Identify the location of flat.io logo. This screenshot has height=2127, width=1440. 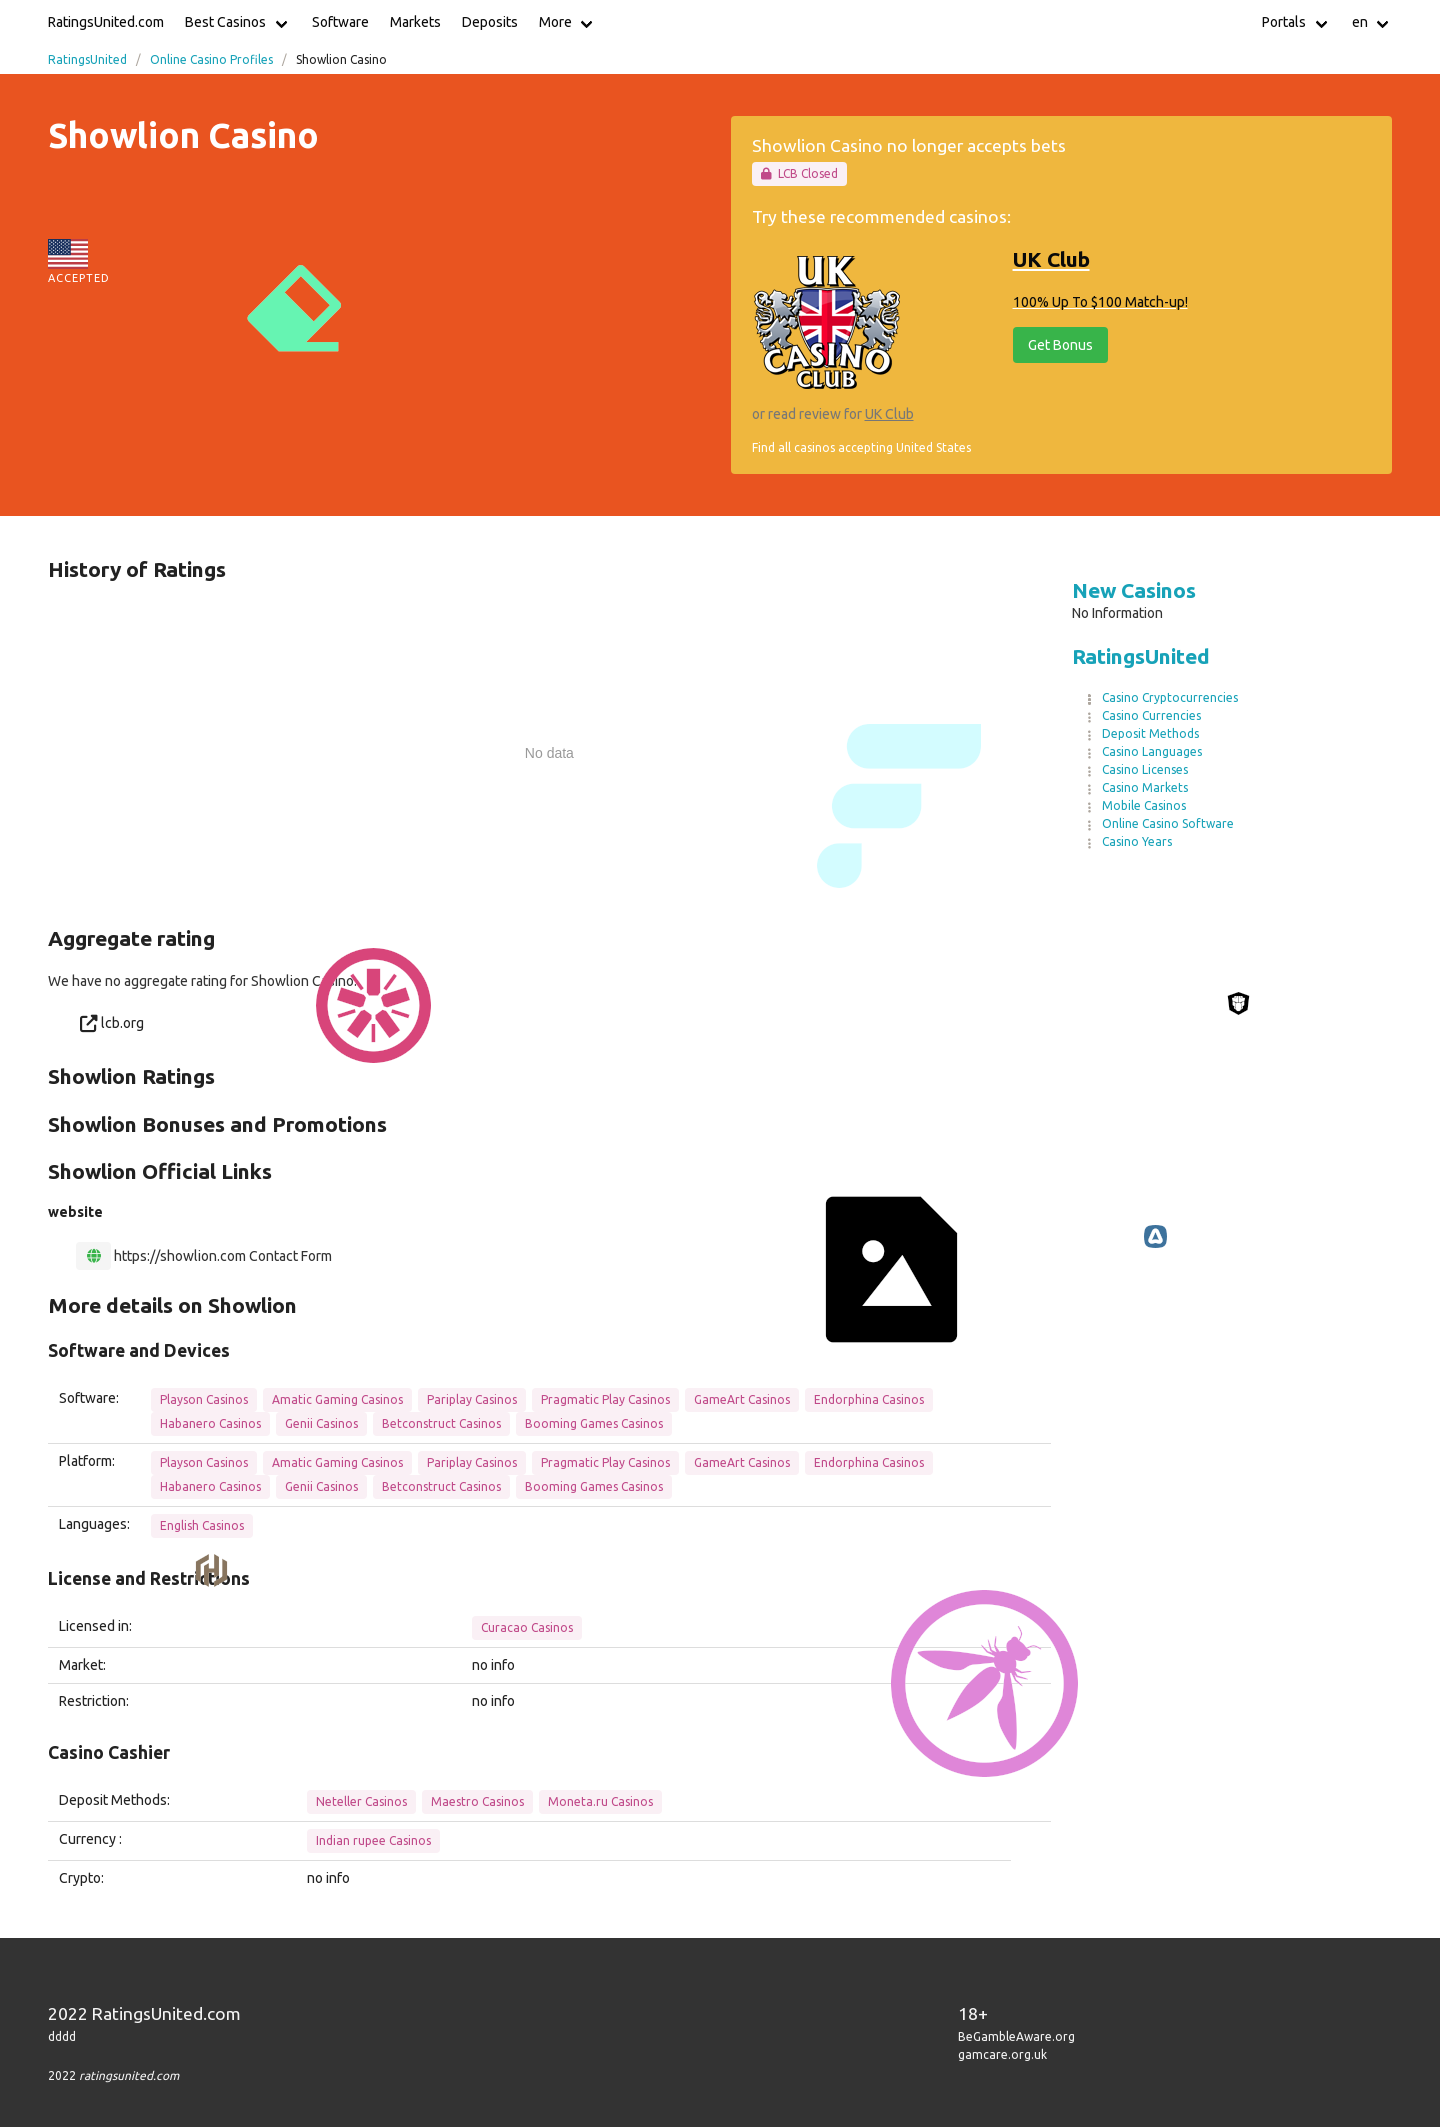
(899, 806).